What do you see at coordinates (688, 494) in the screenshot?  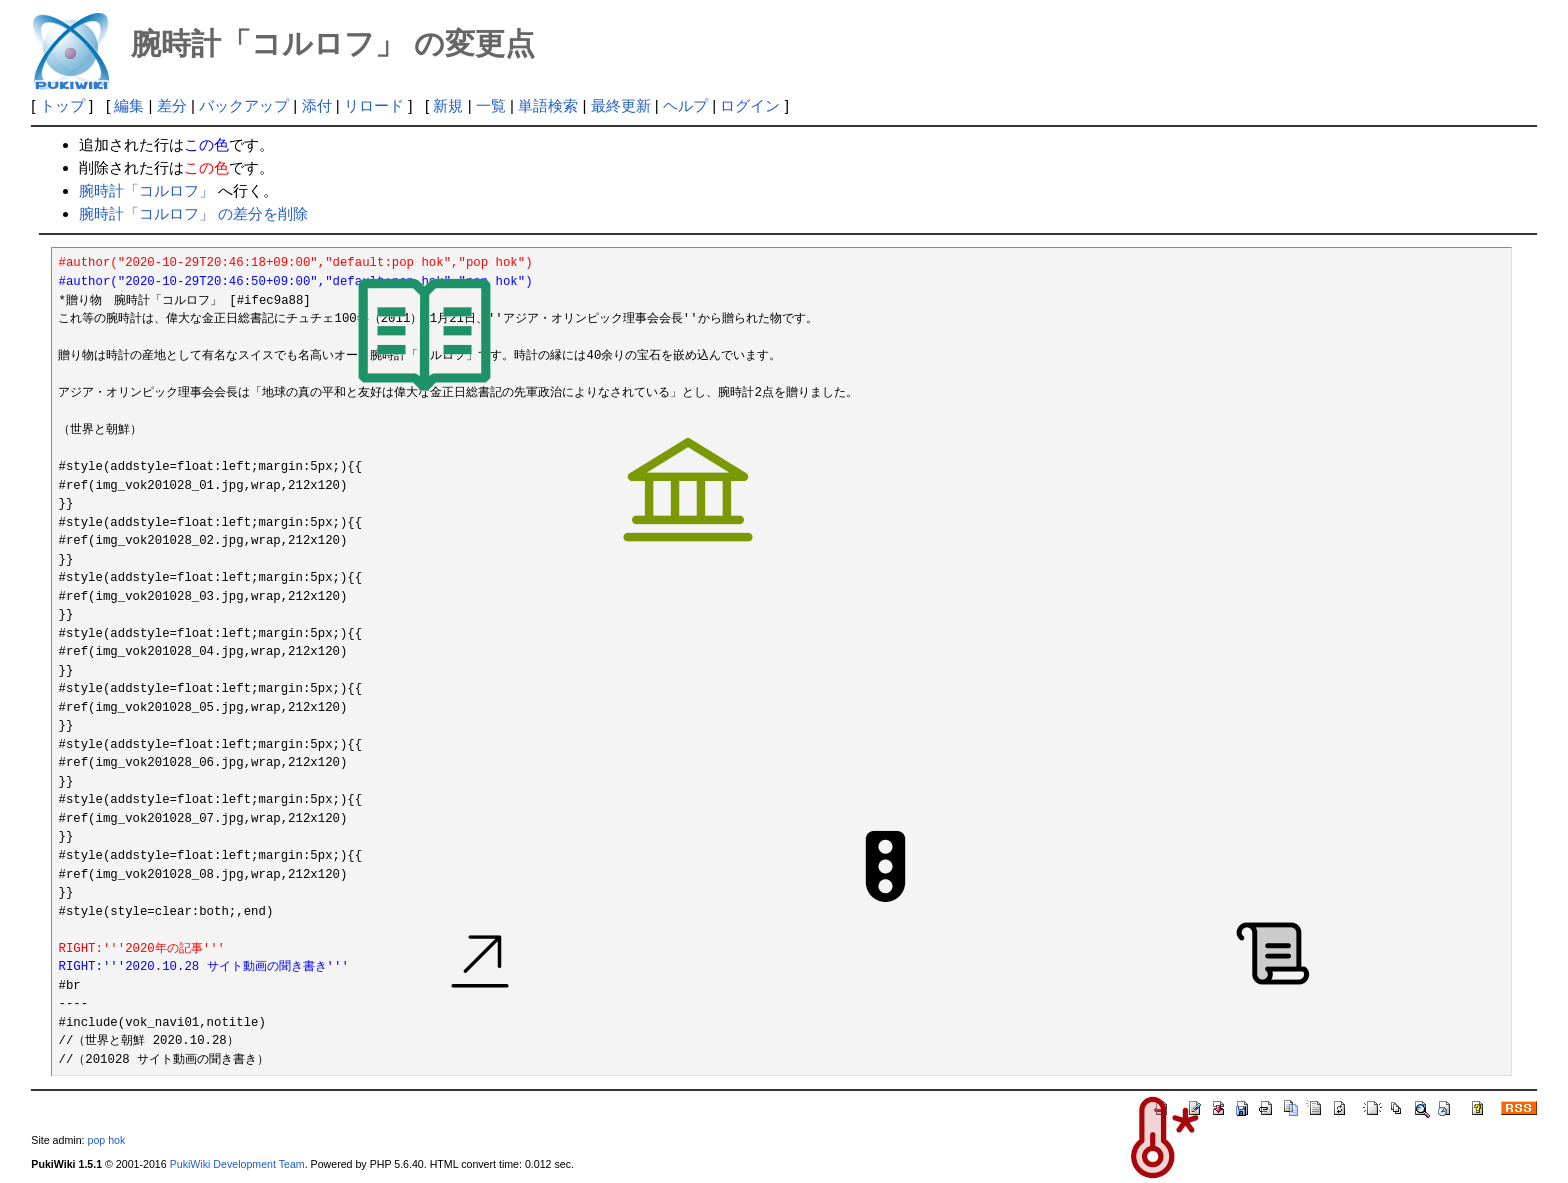 I see `access banking or financial services` at bounding box center [688, 494].